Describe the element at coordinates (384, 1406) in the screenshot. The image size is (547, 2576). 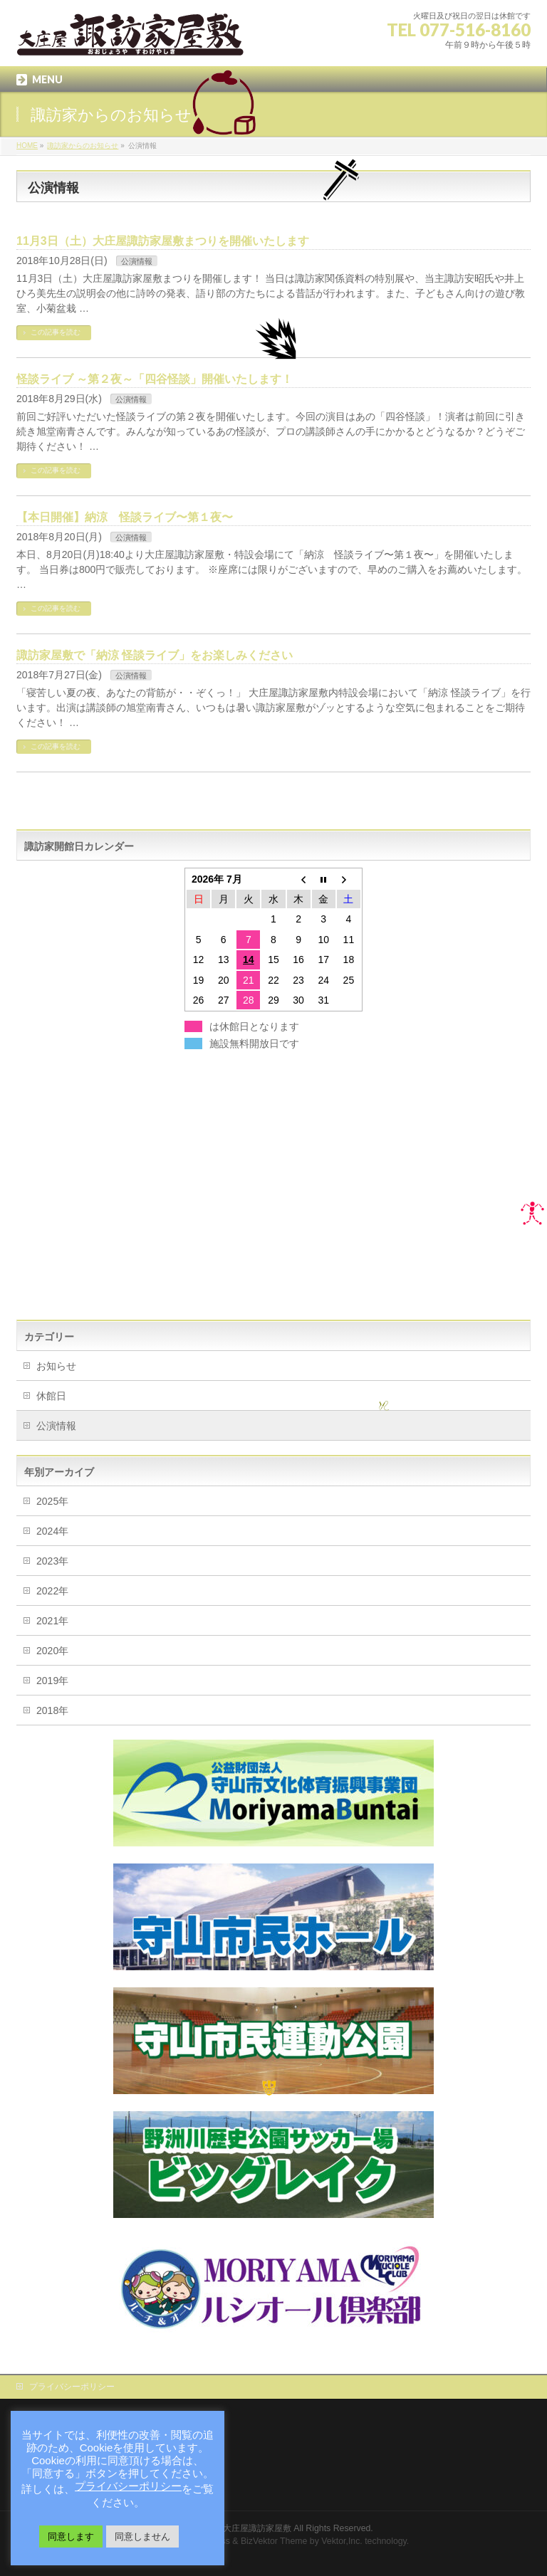
I see `access soldering or electronics tools` at that location.